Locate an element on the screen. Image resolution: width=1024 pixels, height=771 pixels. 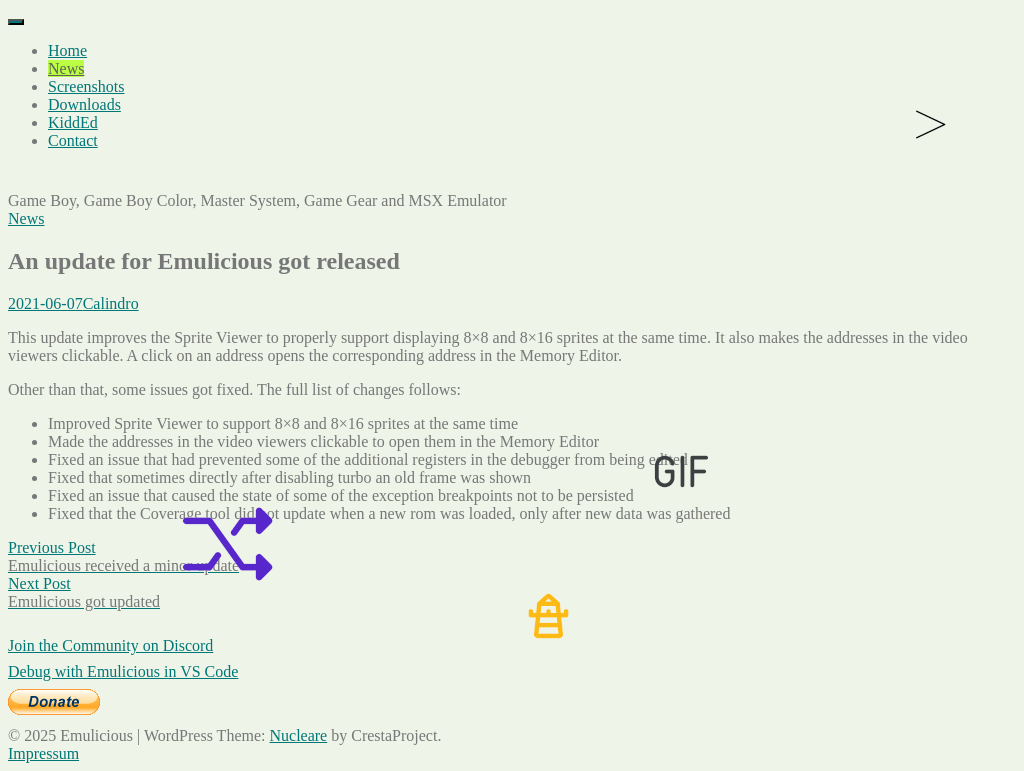
access website accessibility or guidance features is located at coordinates (548, 617).